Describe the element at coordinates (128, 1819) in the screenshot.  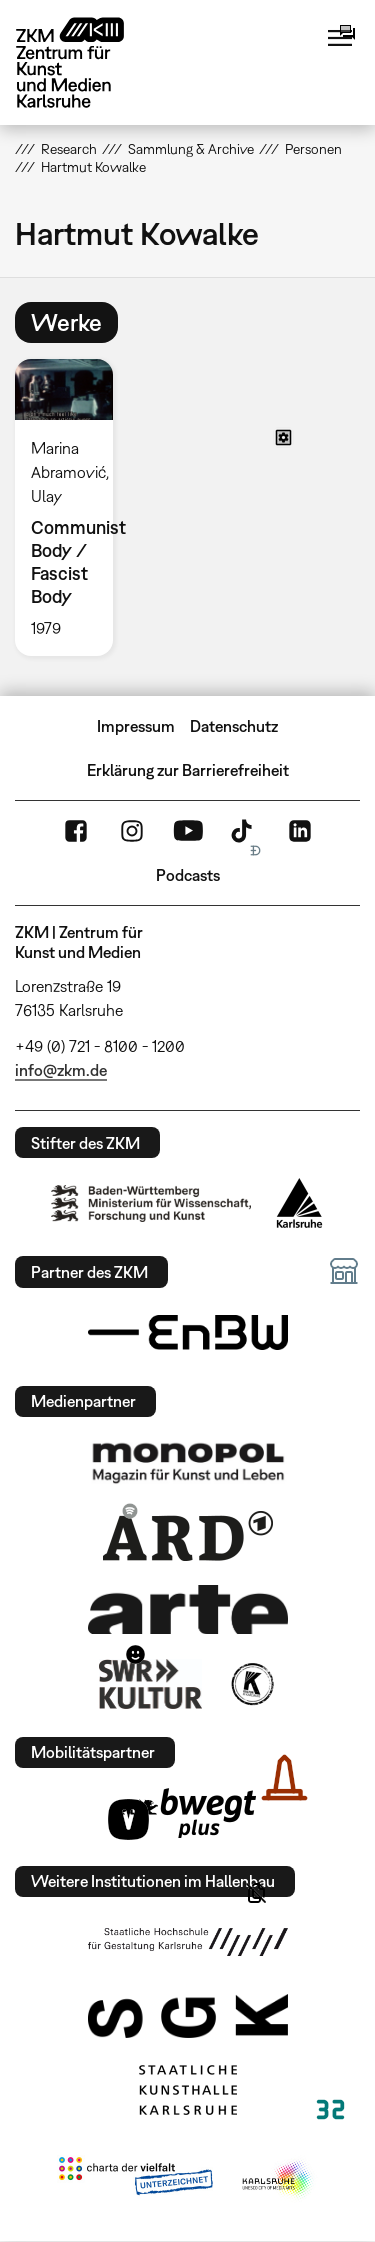
I see `indicates a verified status or badge` at that location.